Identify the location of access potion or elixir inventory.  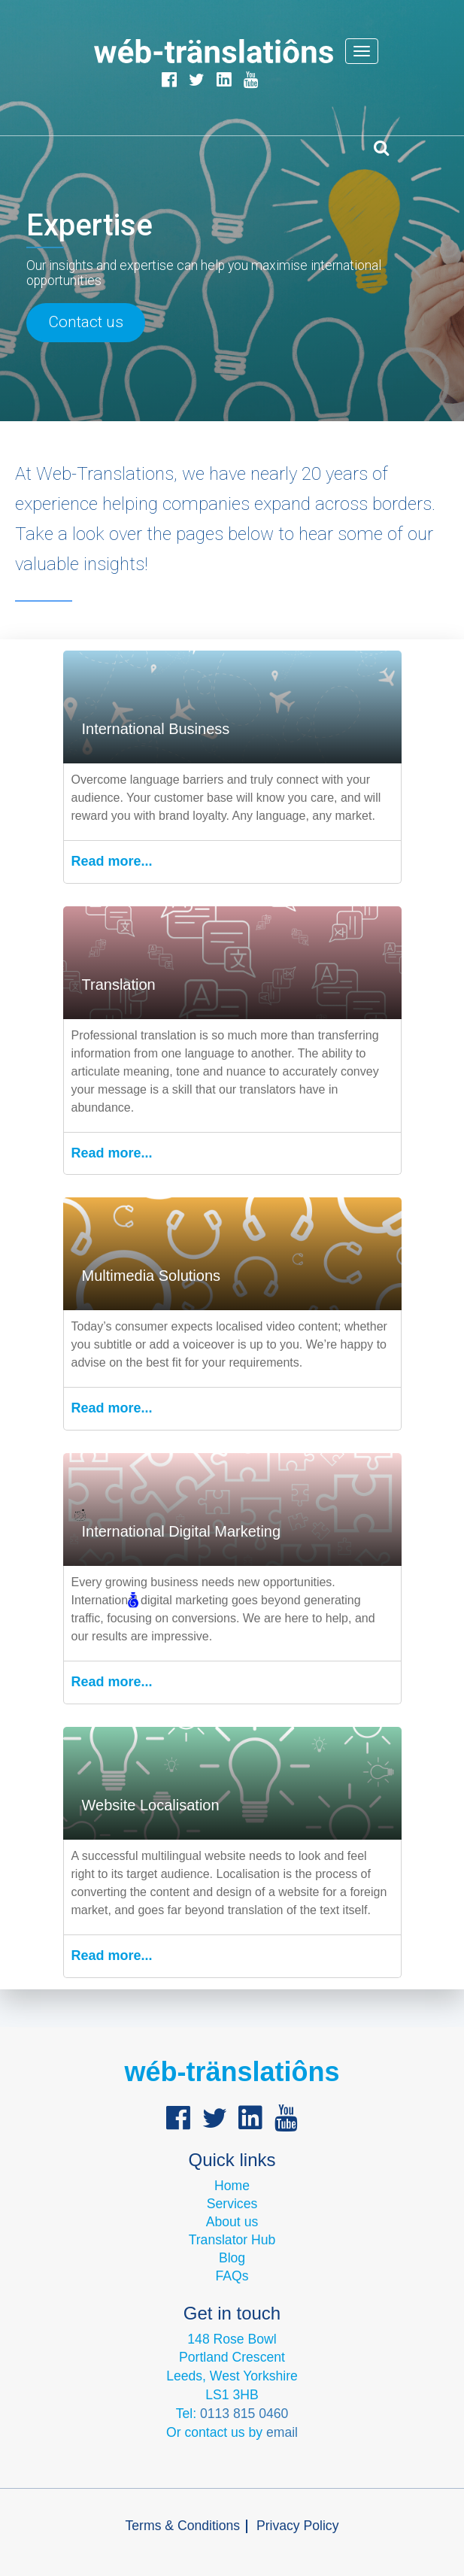
(133, 1600).